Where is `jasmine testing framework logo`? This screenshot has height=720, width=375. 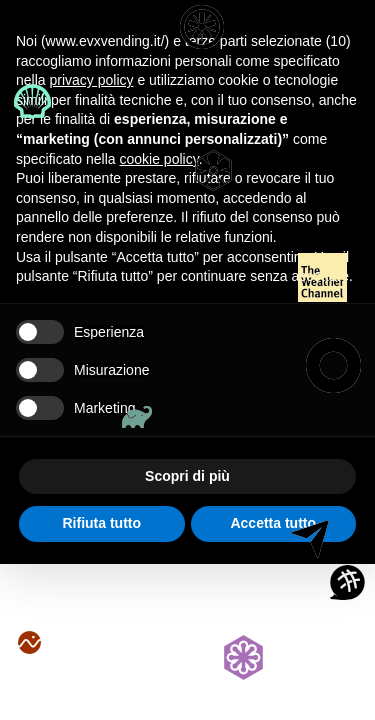
jasmine testing framework logo is located at coordinates (202, 27).